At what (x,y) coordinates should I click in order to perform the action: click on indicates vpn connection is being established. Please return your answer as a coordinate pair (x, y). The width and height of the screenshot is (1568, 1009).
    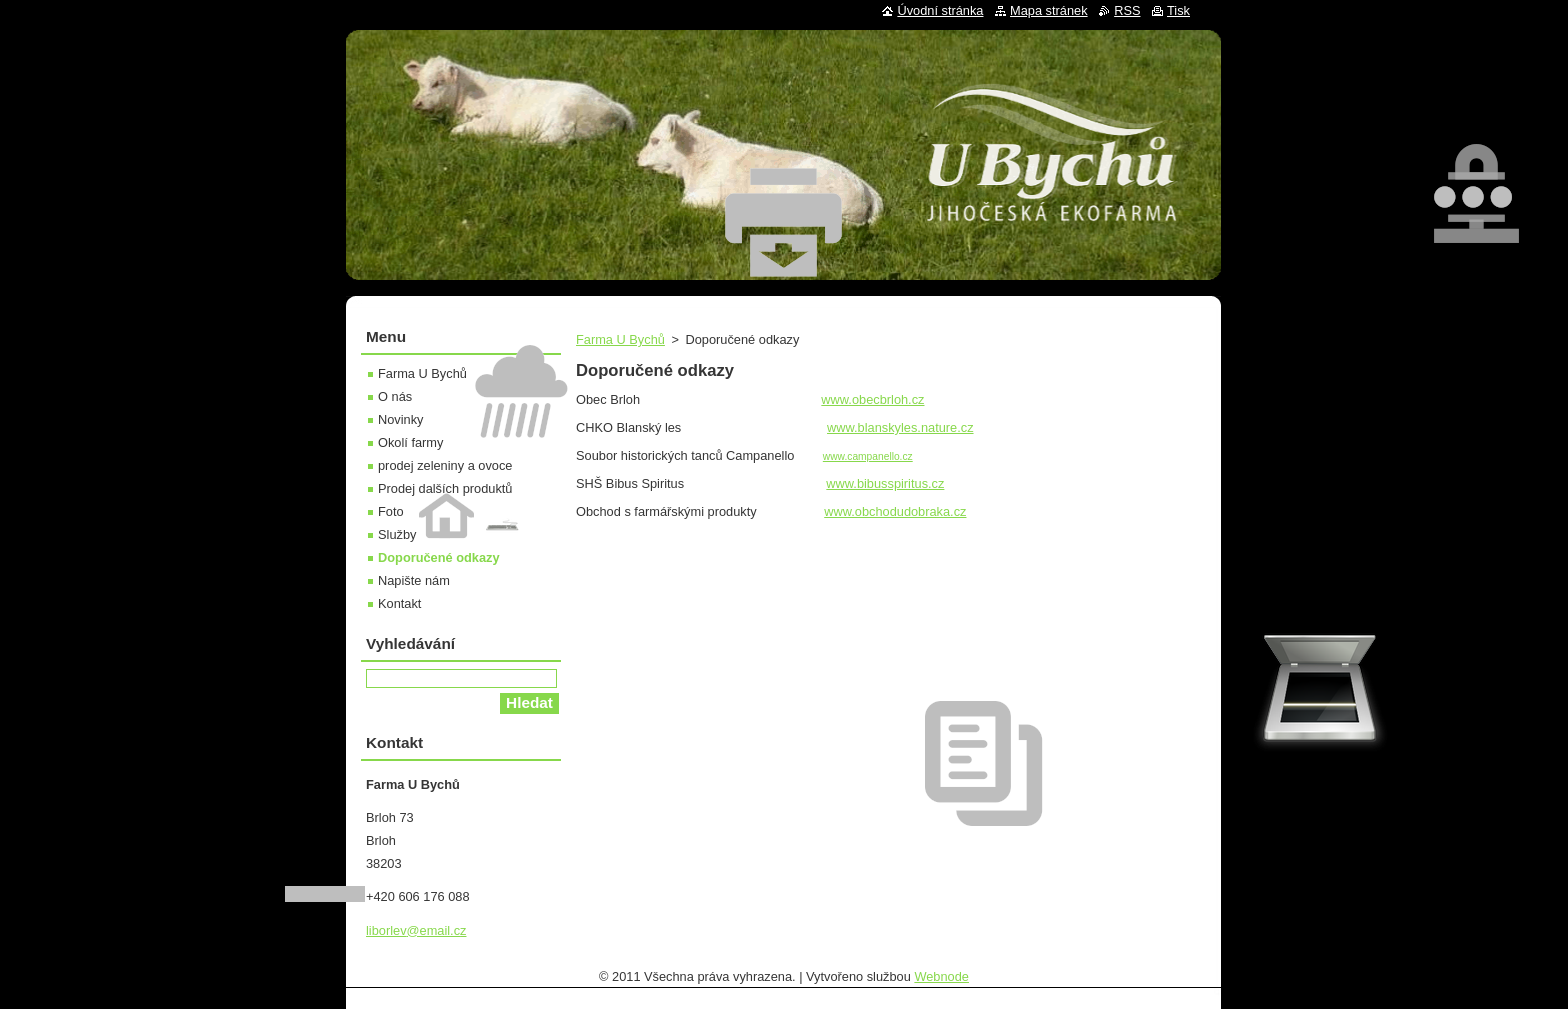
    Looking at the image, I should click on (1476, 193).